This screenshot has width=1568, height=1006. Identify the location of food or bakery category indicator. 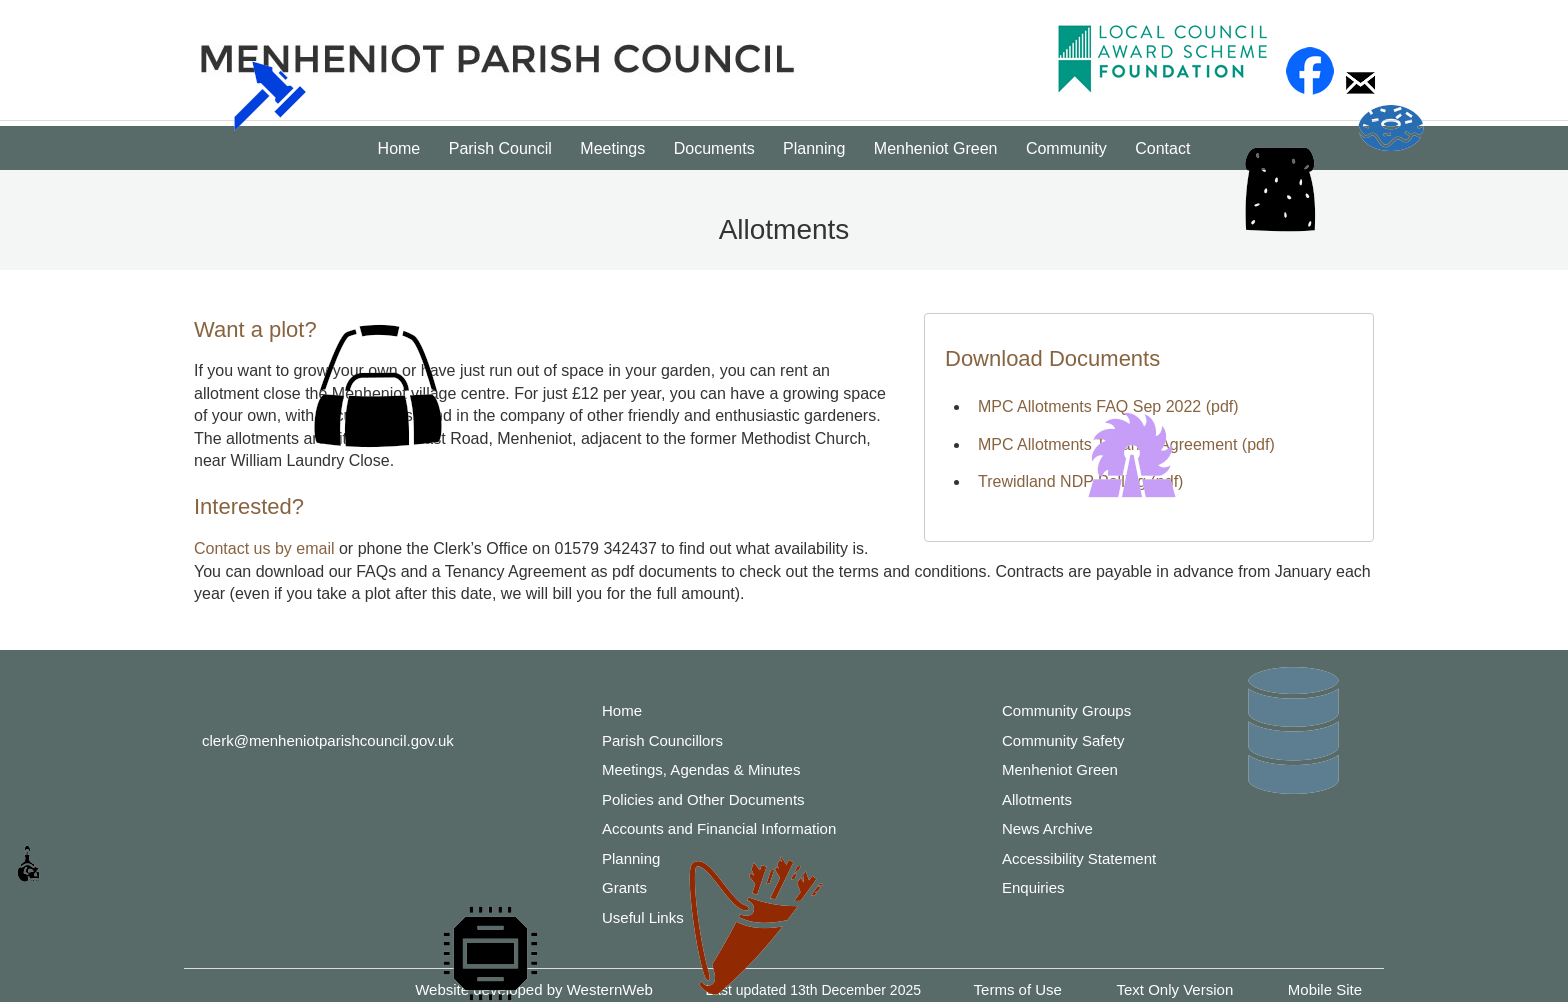
(1280, 188).